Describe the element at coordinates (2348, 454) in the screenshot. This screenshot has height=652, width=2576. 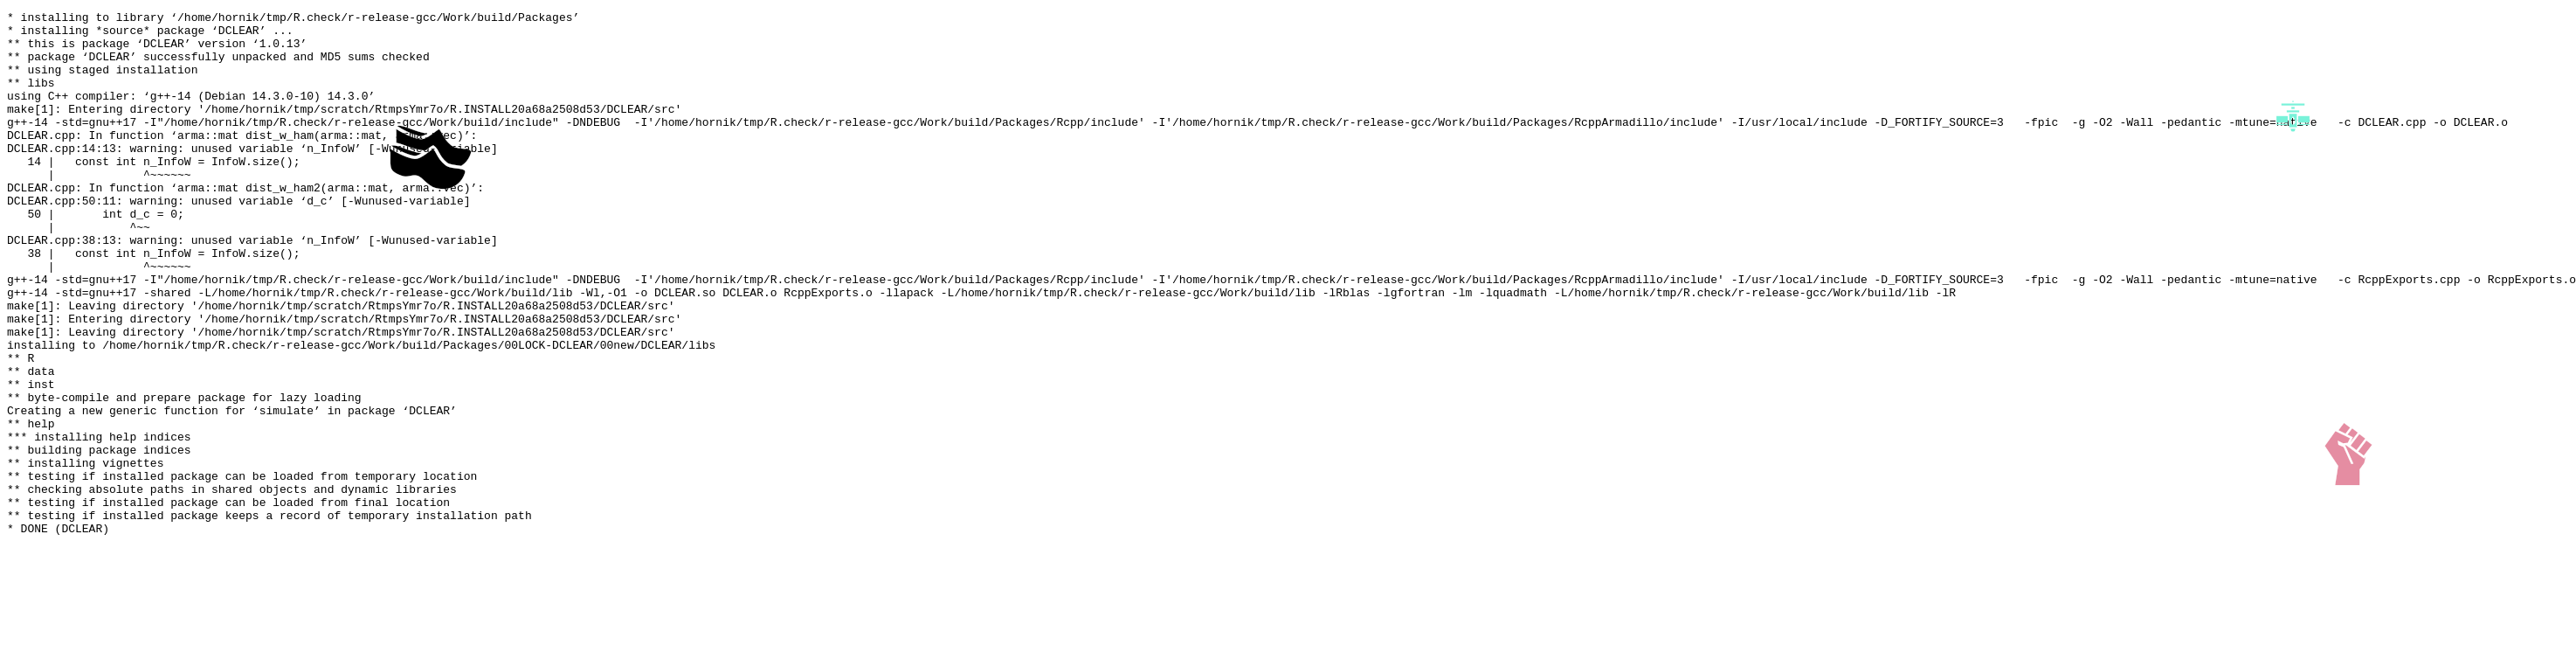
I see `indicates strength or power action in a game` at that location.